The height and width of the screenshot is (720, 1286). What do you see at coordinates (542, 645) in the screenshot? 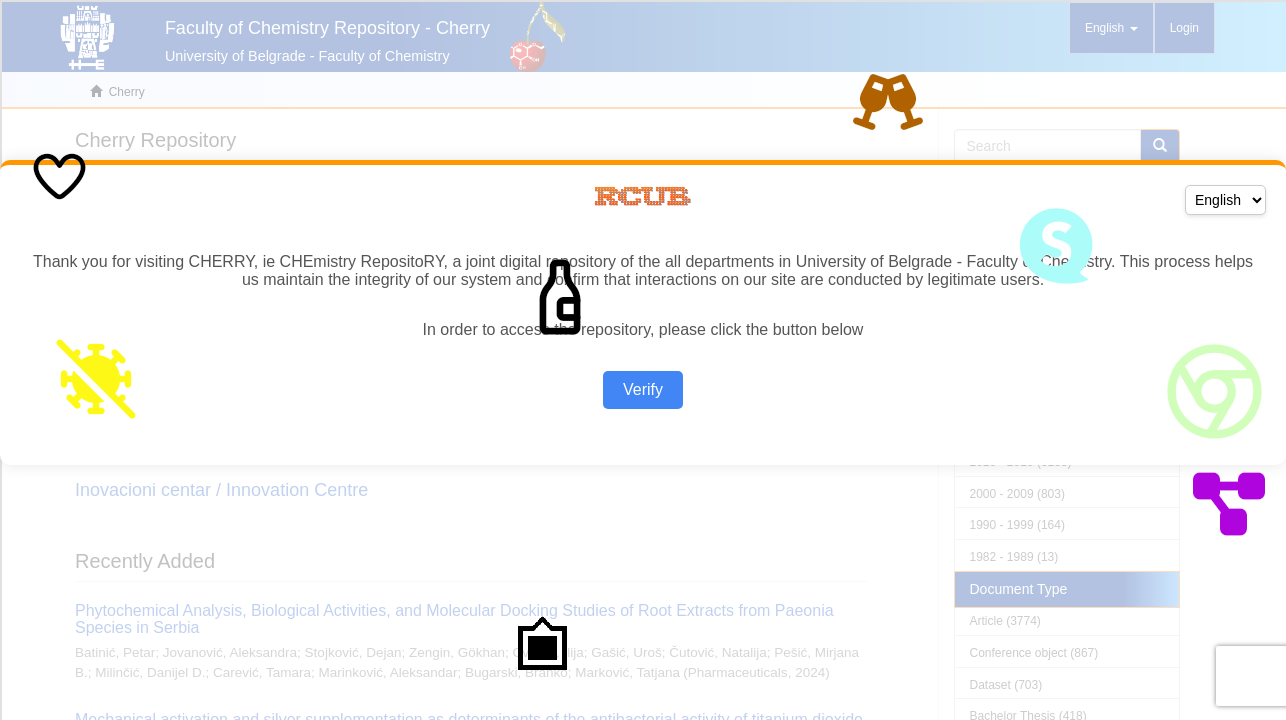
I see `view photo frame options` at bounding box center [542, 645].